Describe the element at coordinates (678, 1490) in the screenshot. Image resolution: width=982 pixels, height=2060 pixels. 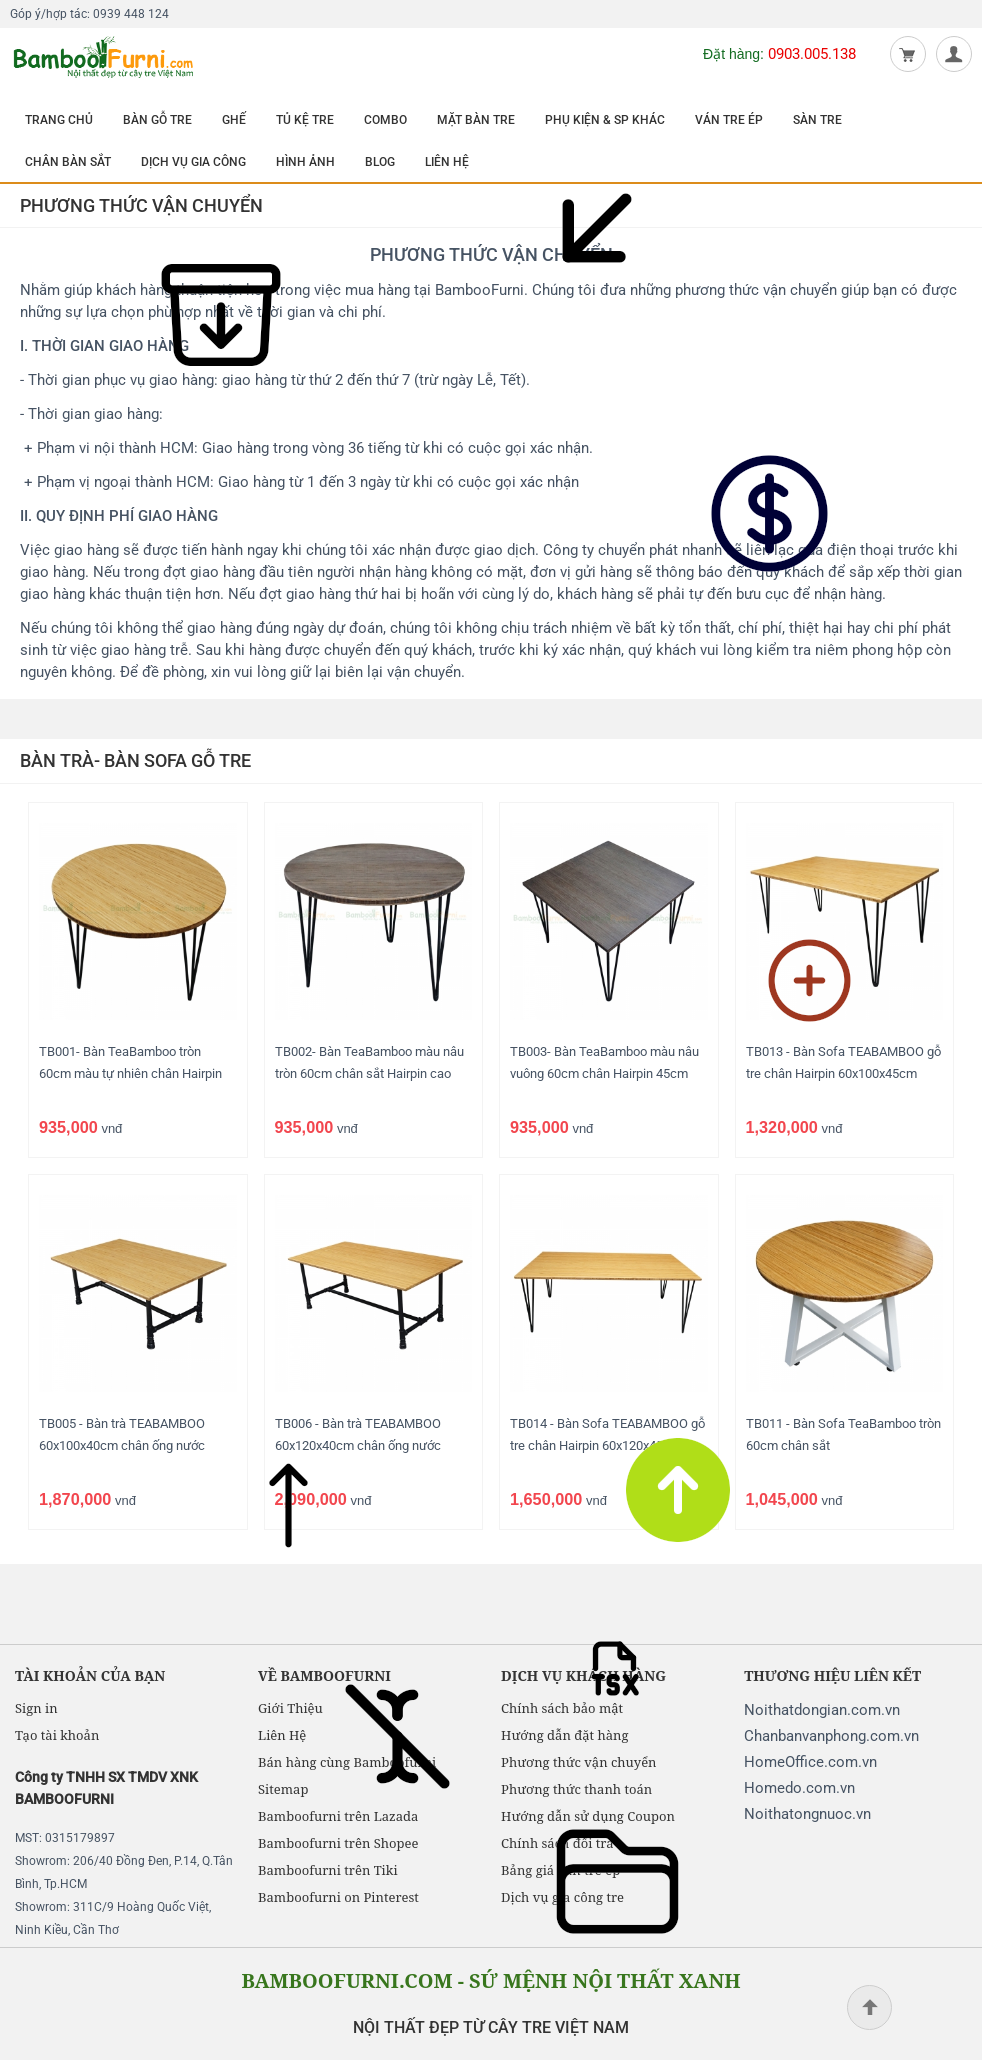
I see `upload a file or content` at that location.